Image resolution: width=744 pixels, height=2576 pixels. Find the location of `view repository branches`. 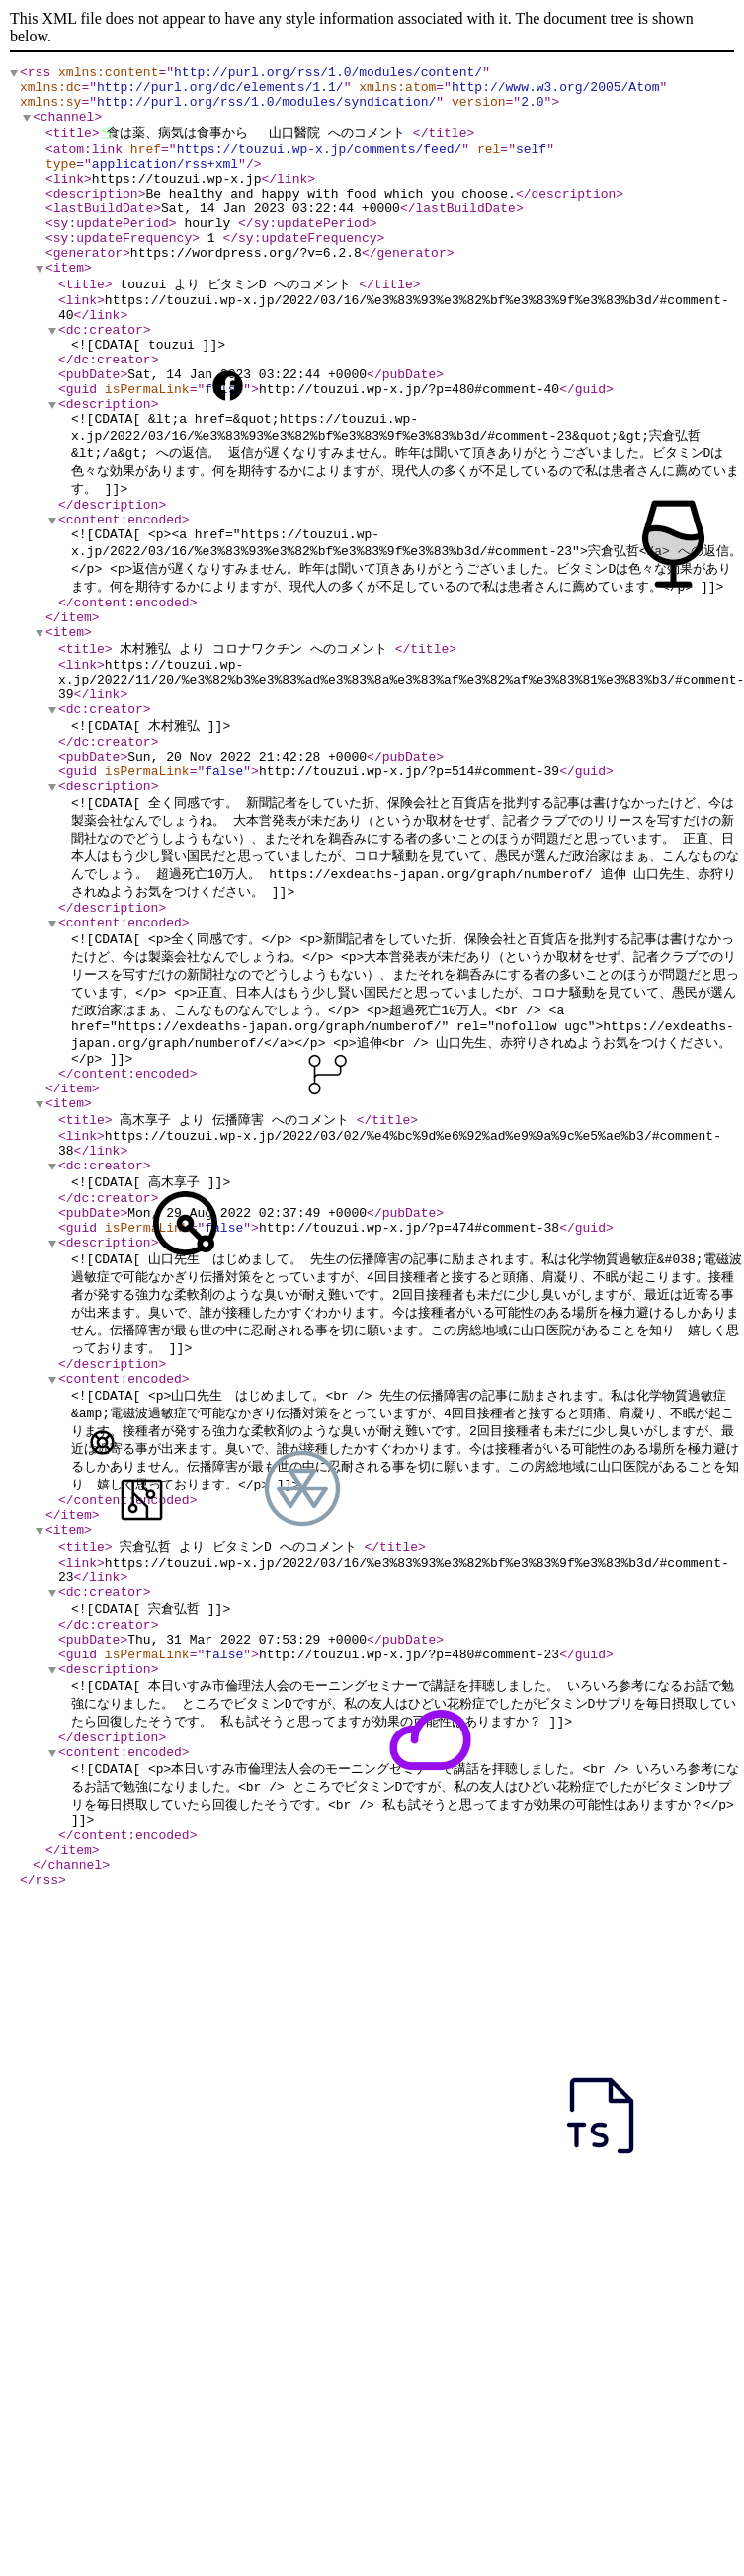

view repository branches is located at coordinates (325, 1075).